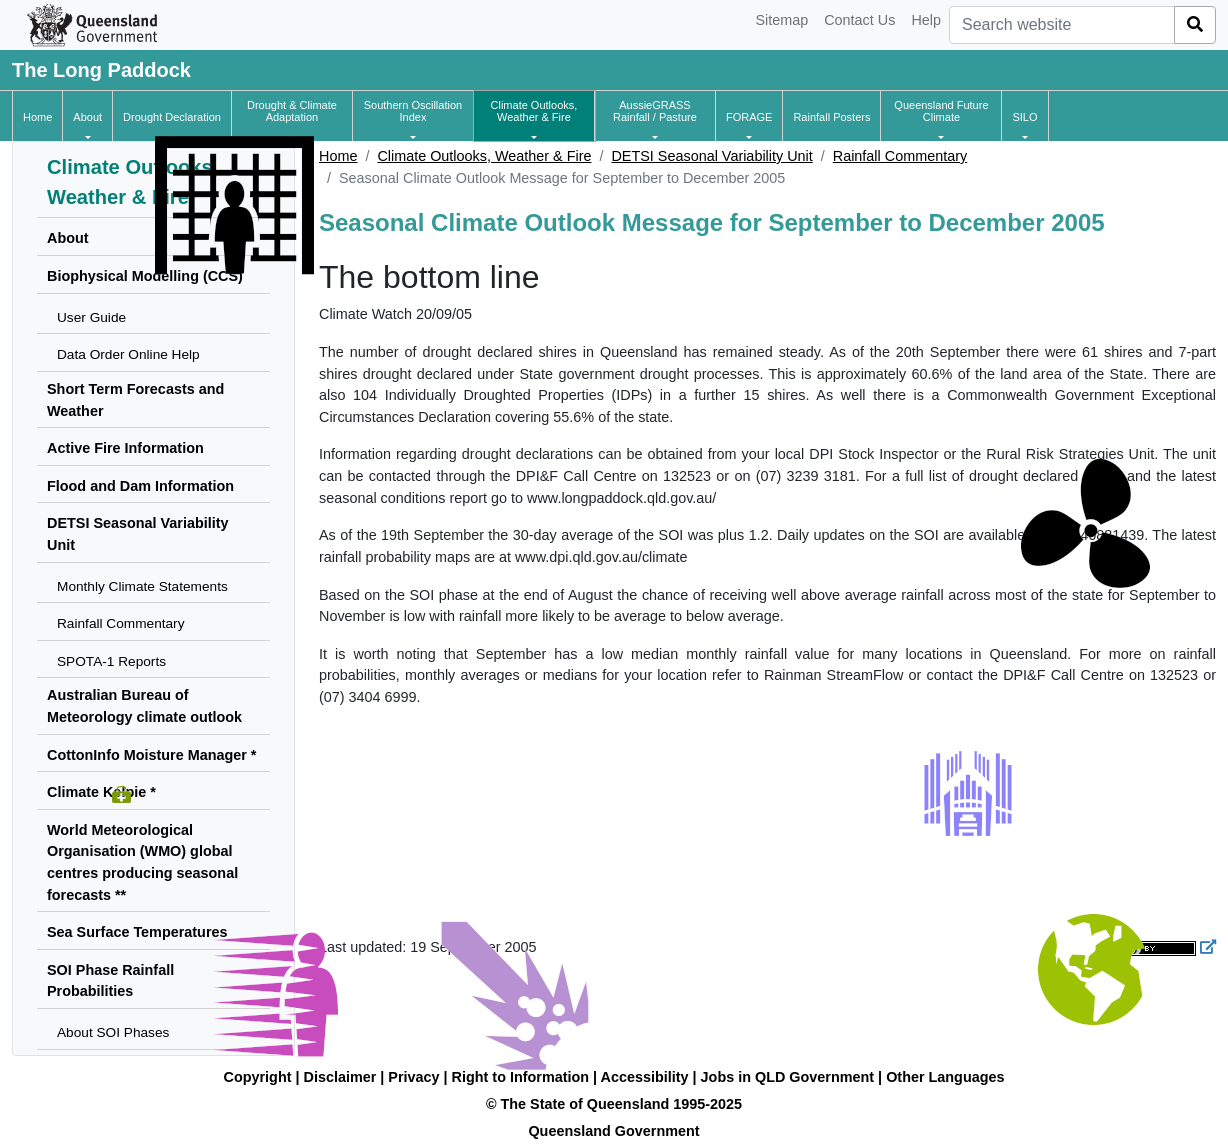  Describe the element at coordinates (234, 195) in the screenshot. I see `select goalkeeper position in team lineup` at that location.